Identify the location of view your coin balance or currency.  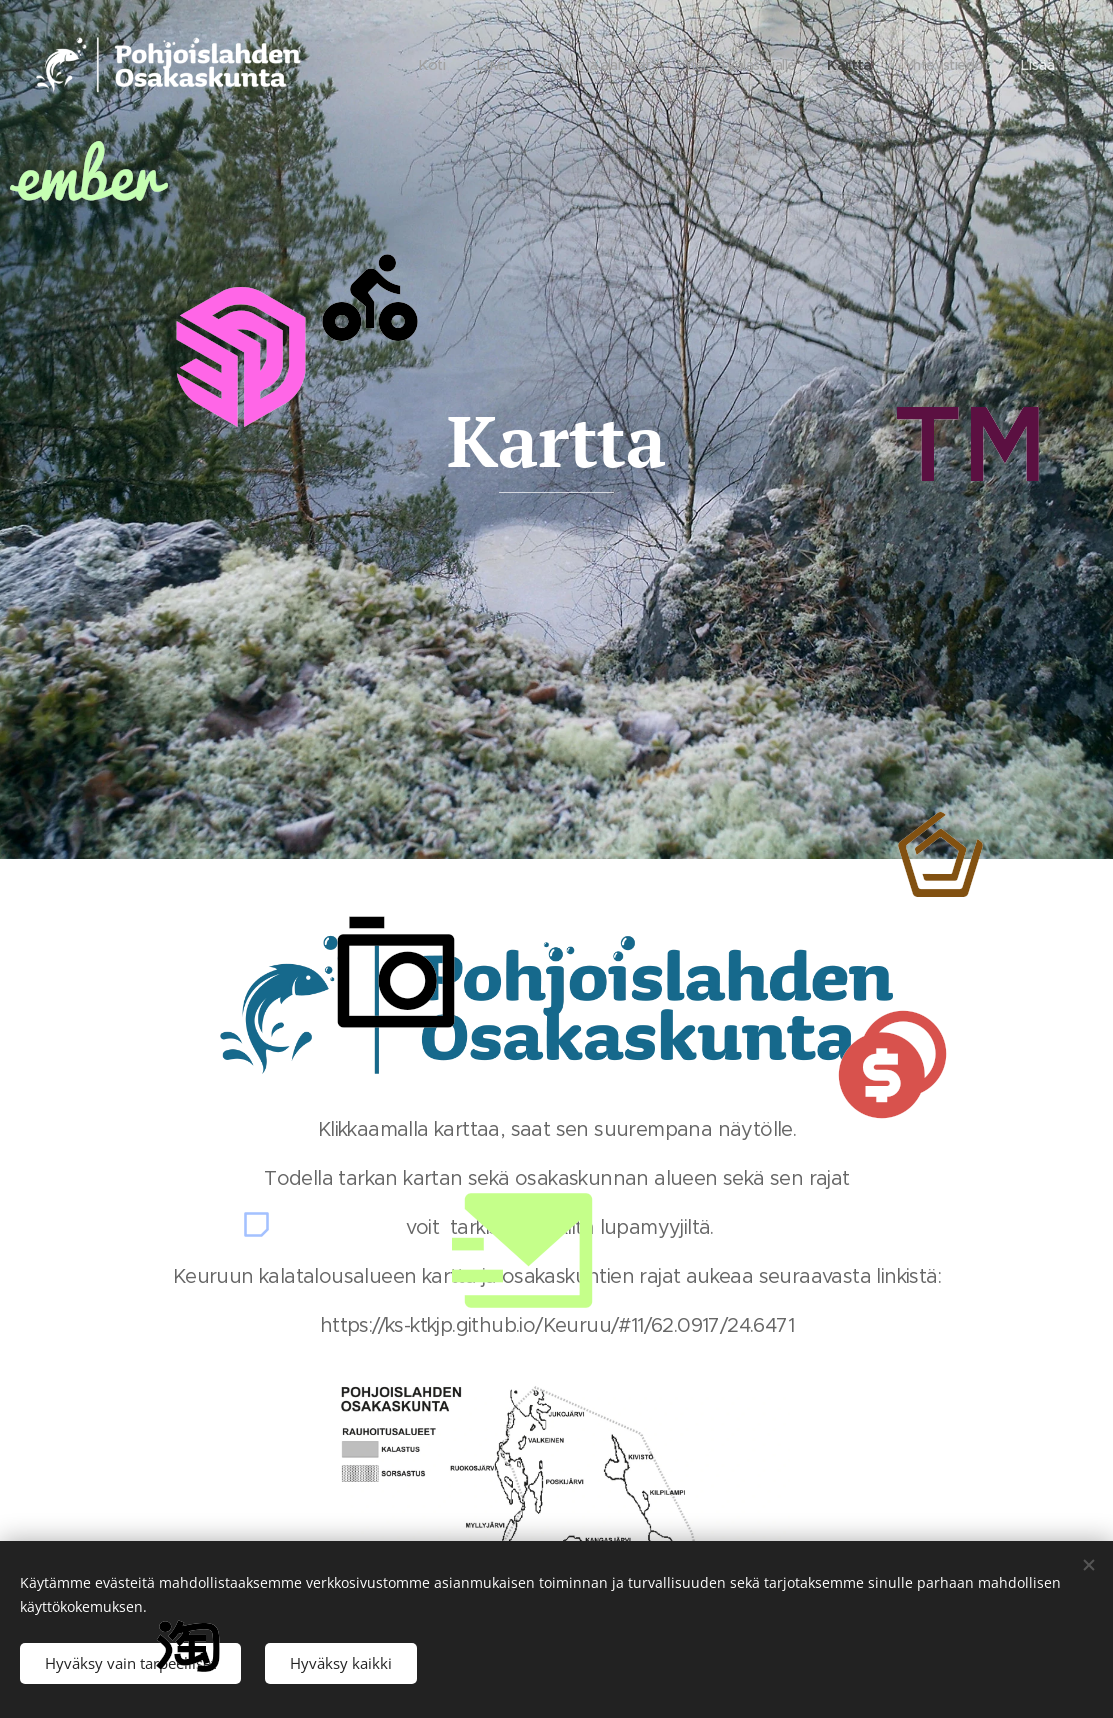
(892, 1064).